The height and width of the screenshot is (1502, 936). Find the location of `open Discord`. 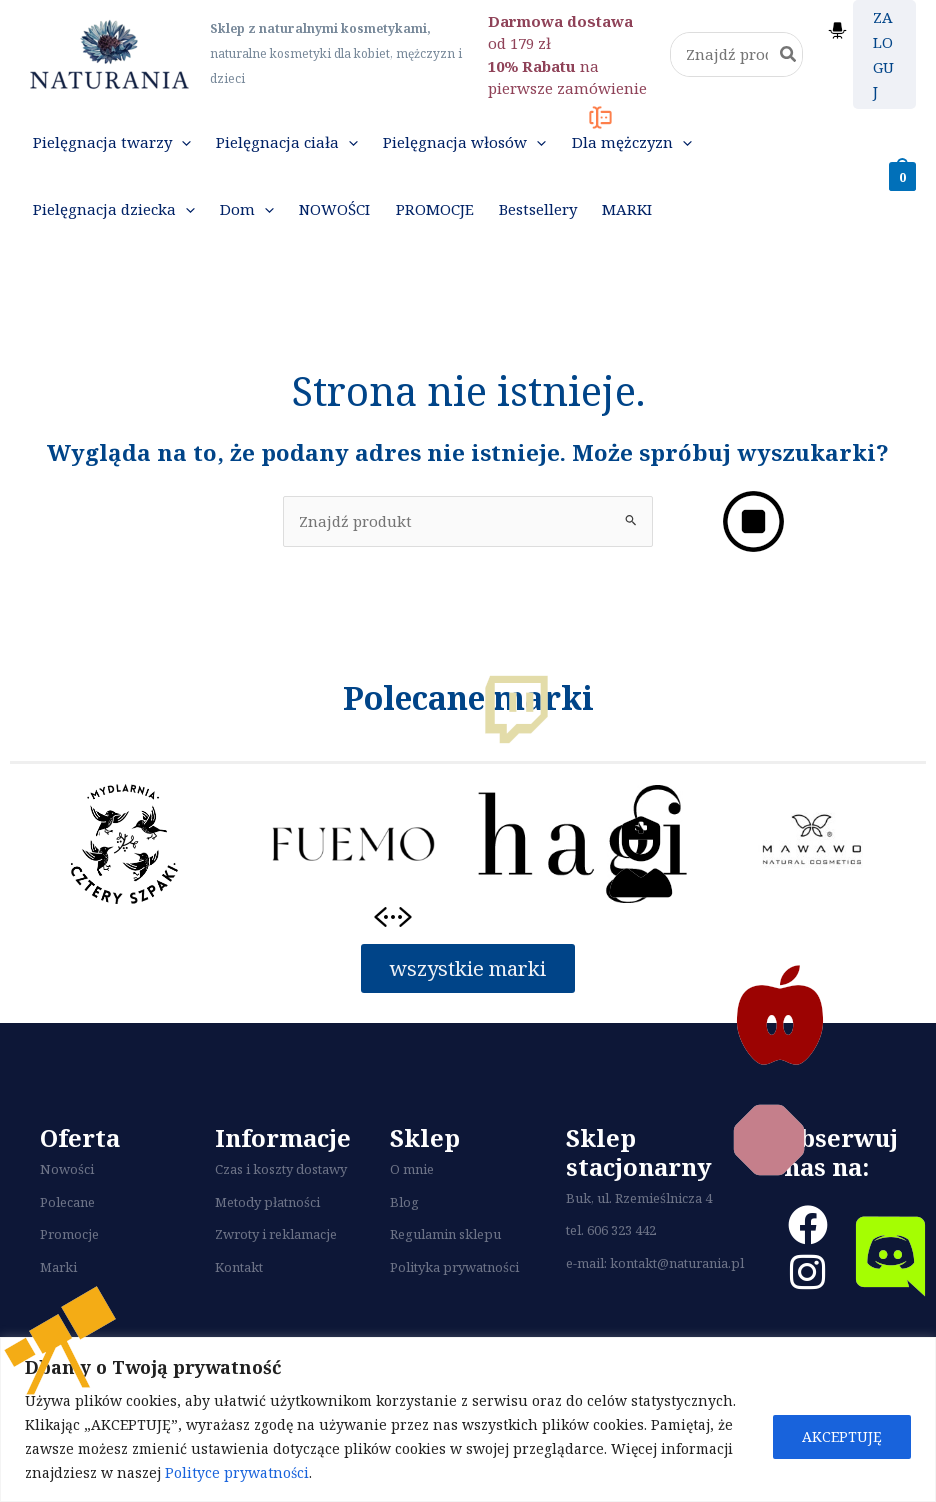

open Discord is located at coordinates (890, 1256).